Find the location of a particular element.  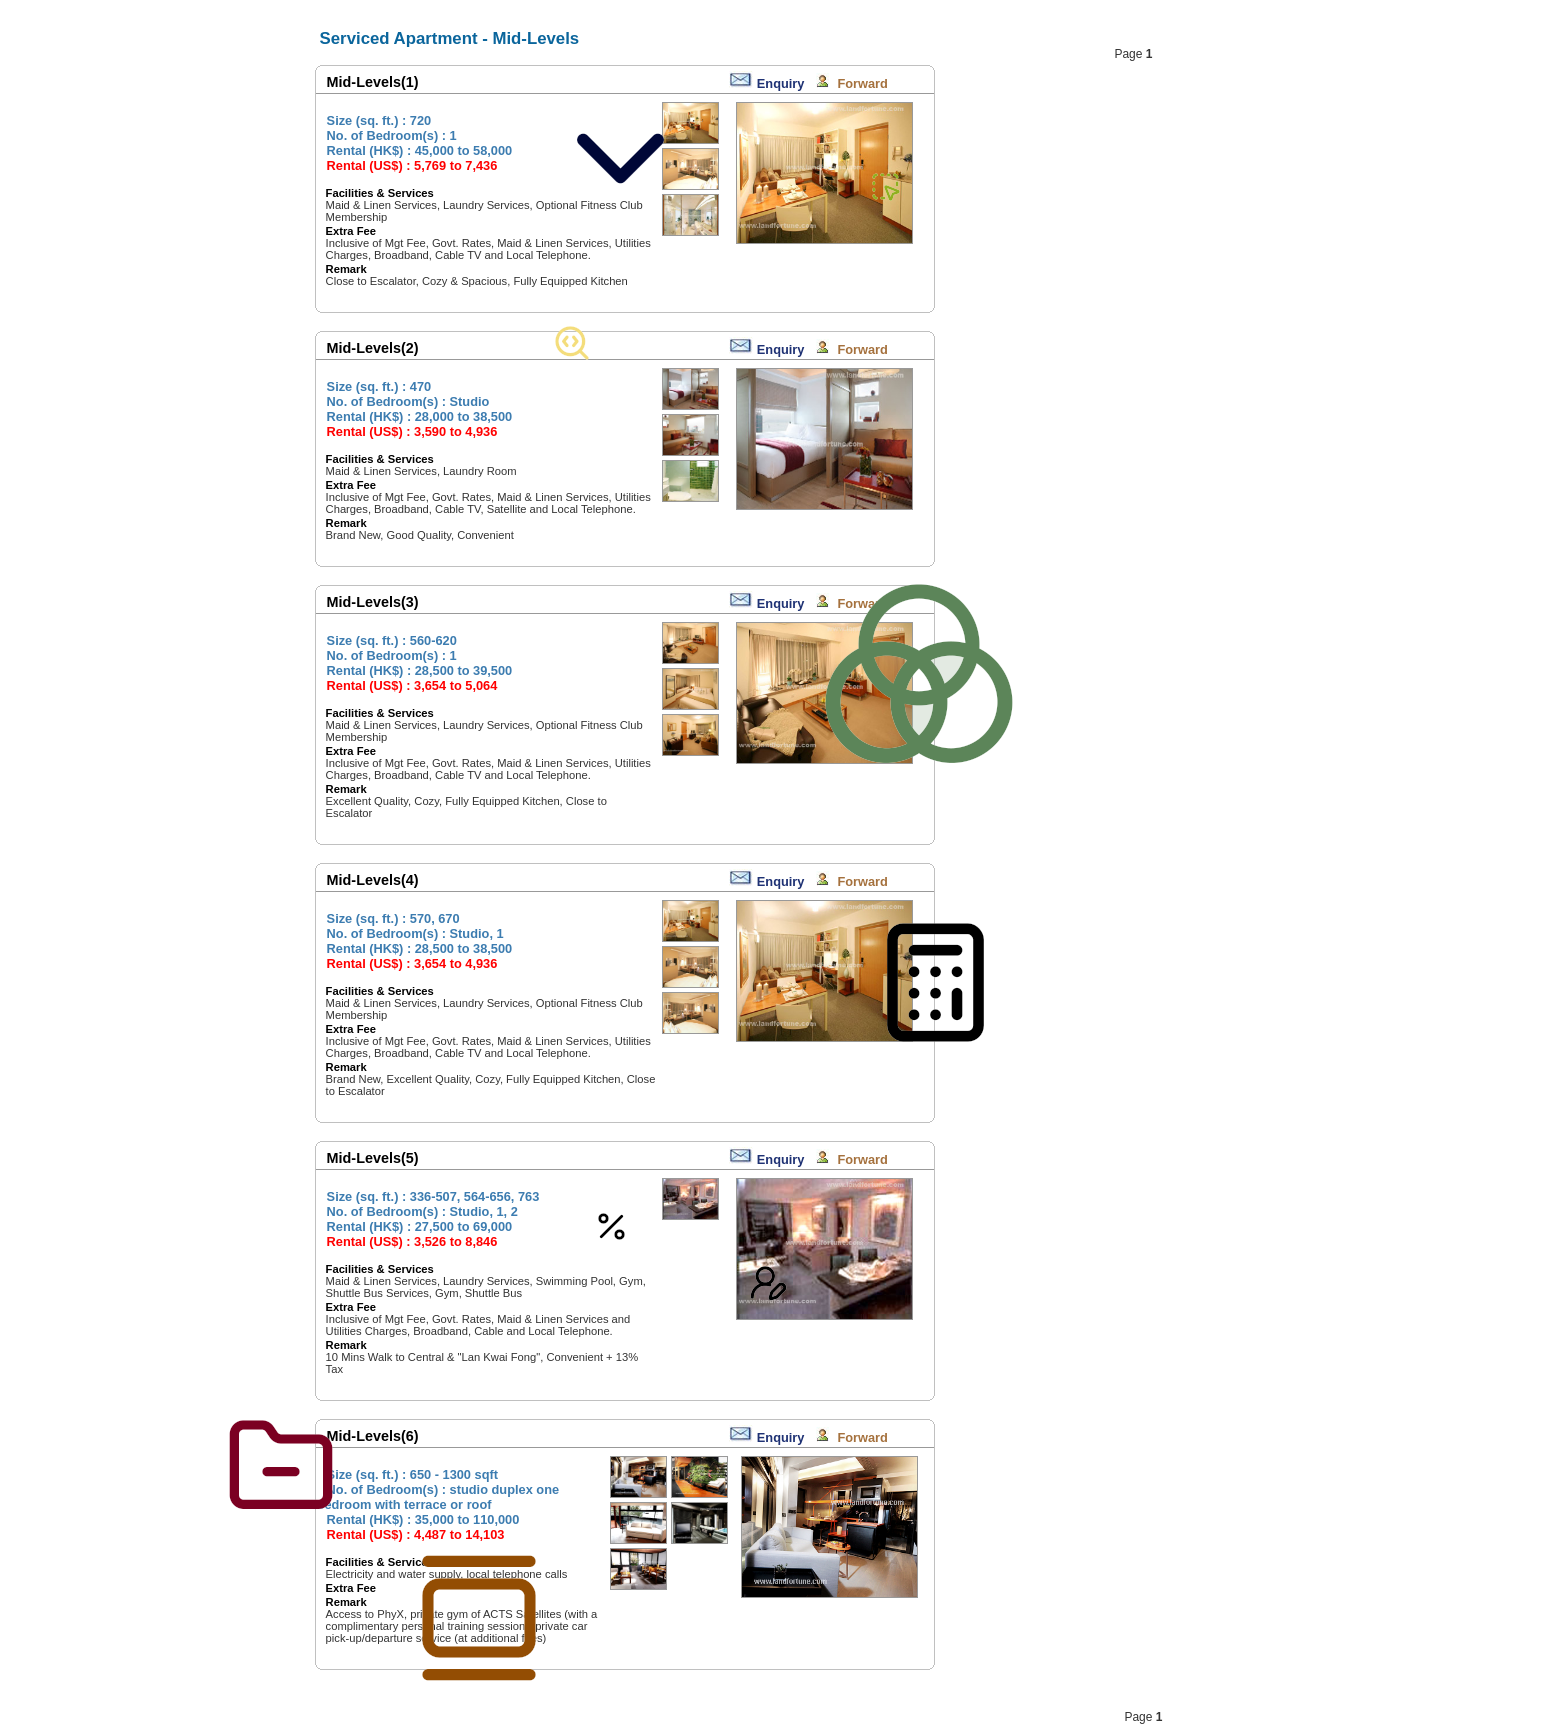

expand a dropdown menu or section is located at coordinates (620, 158).